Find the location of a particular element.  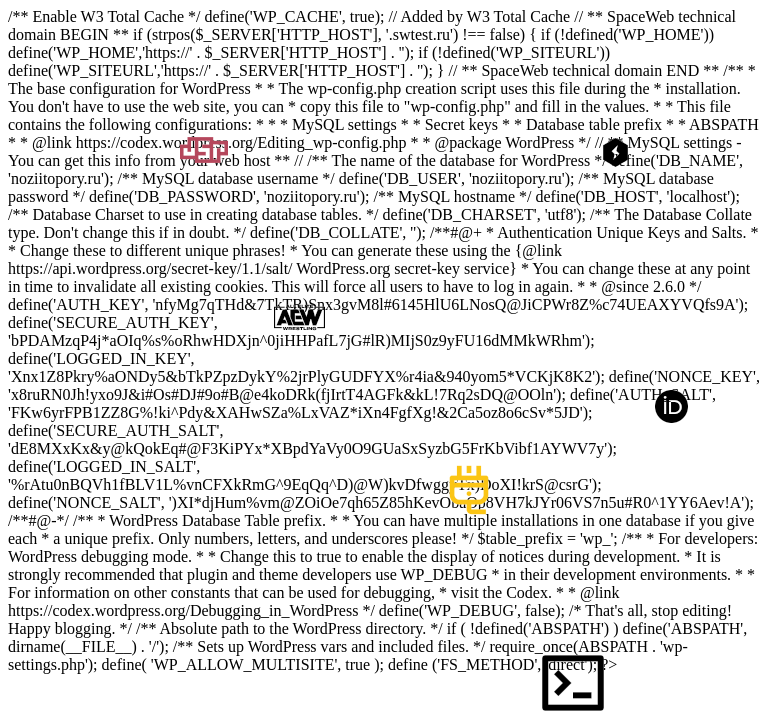

jsr (javascript registry) logo is located at coordinates (204, 150).